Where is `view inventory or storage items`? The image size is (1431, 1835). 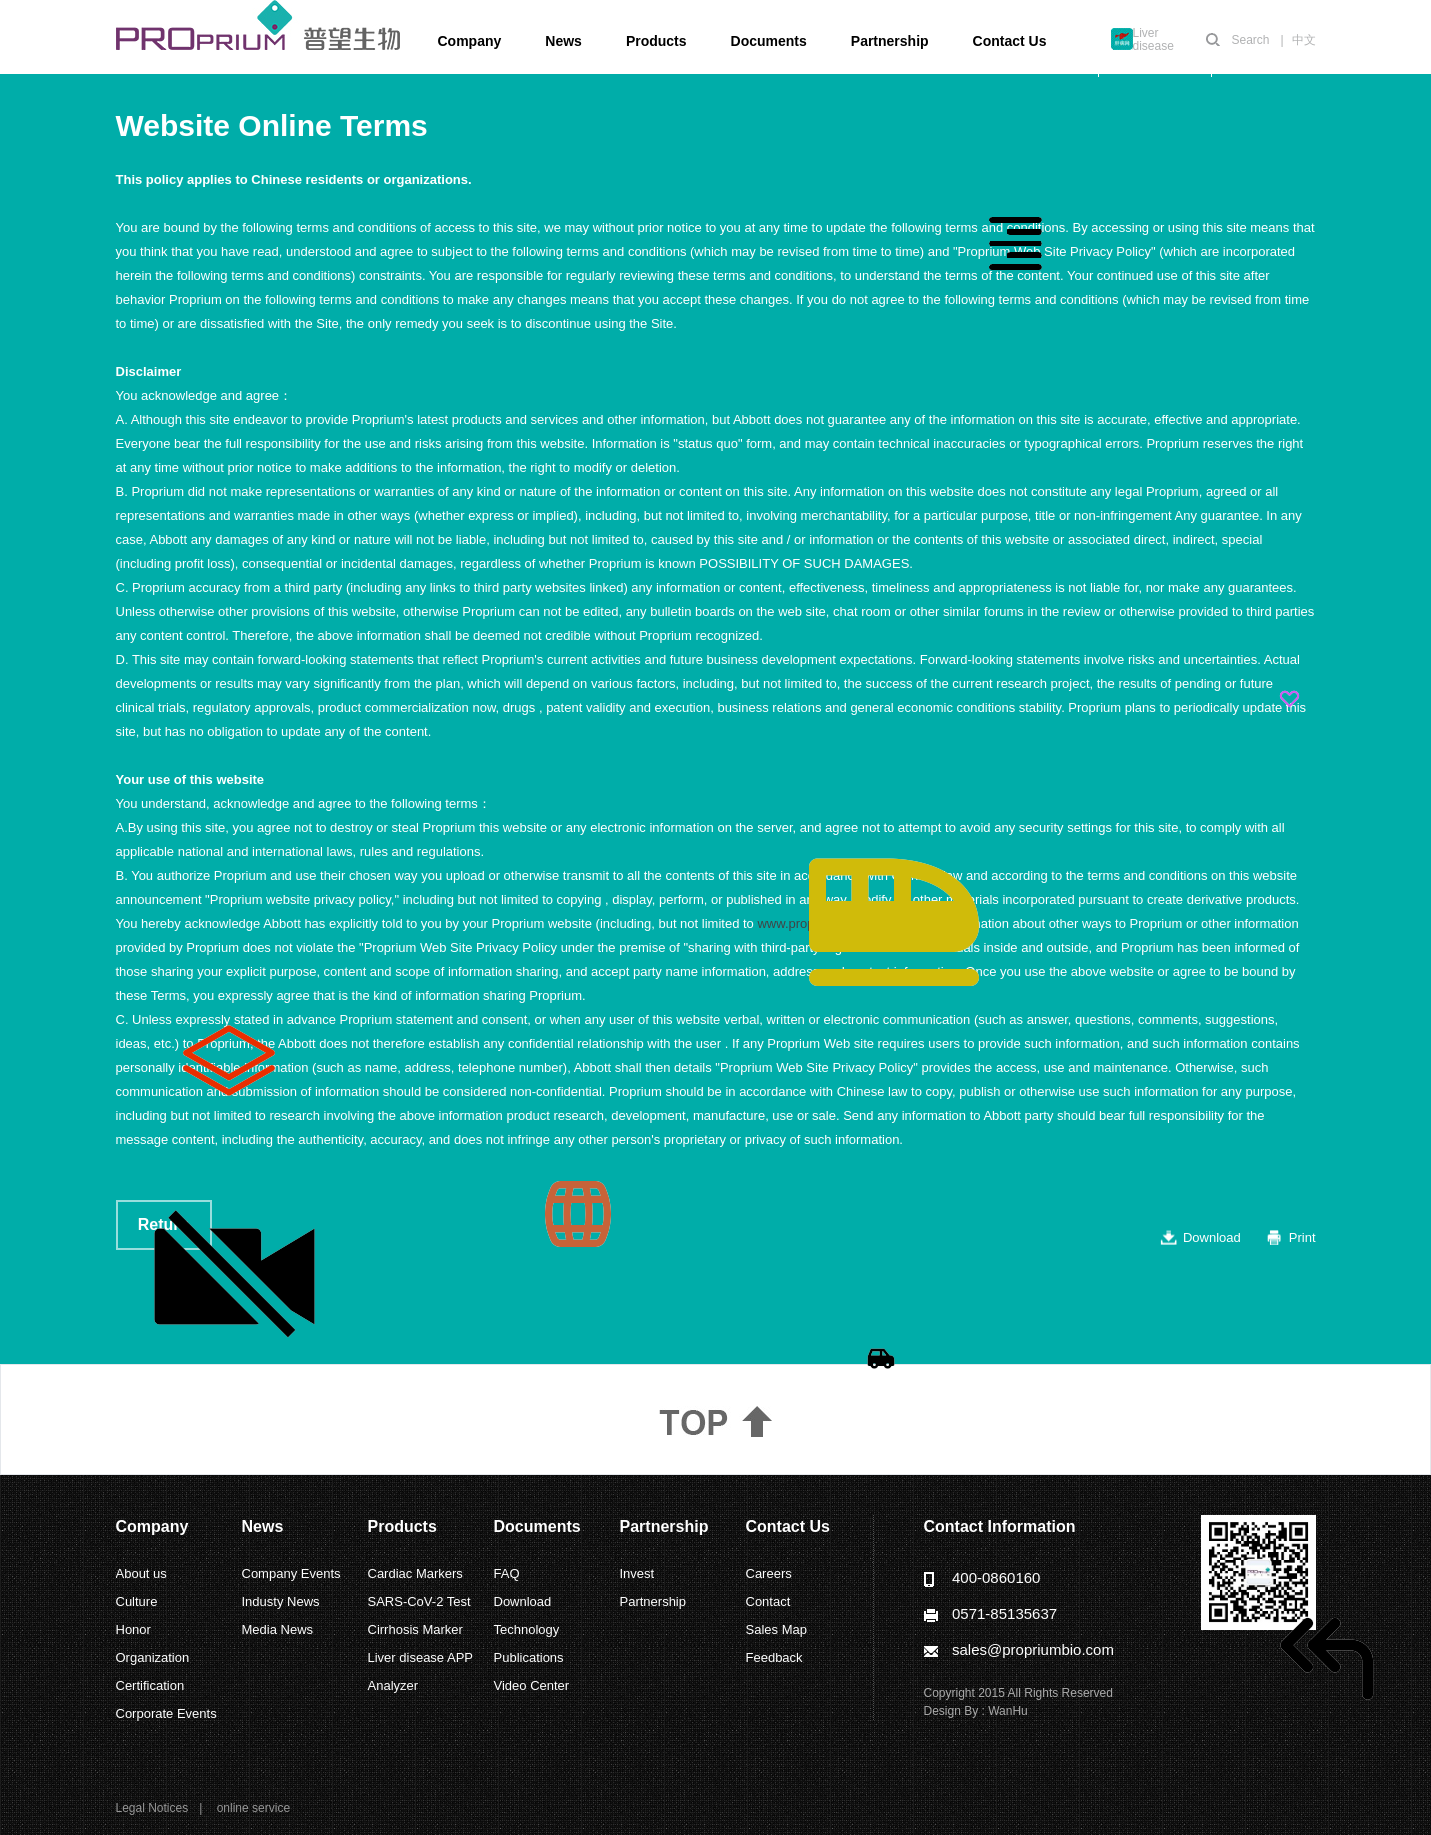 view inventory or storage items is located at coordinates (578, 1214).